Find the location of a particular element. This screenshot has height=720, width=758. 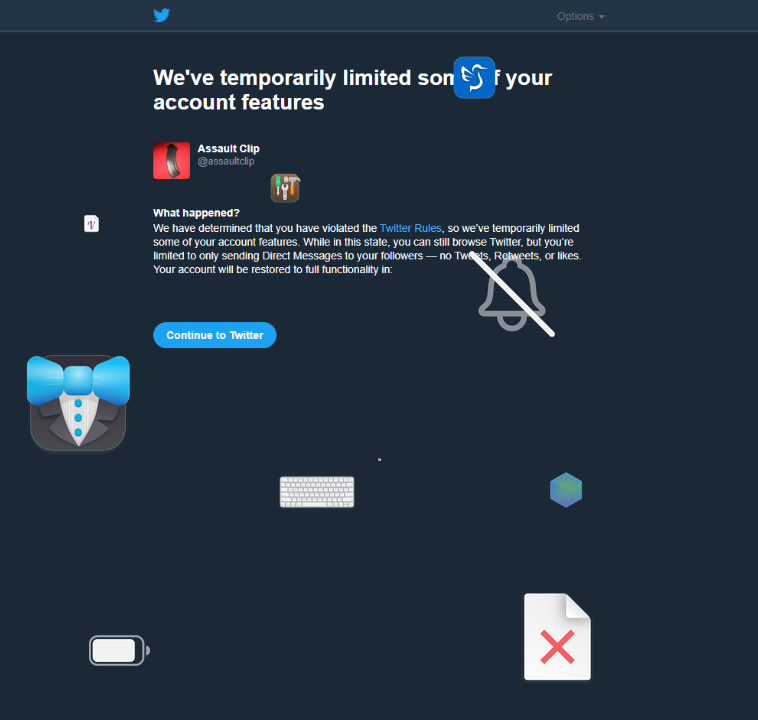

access 3D object library in iMovie is located at coordinates (566, 490).